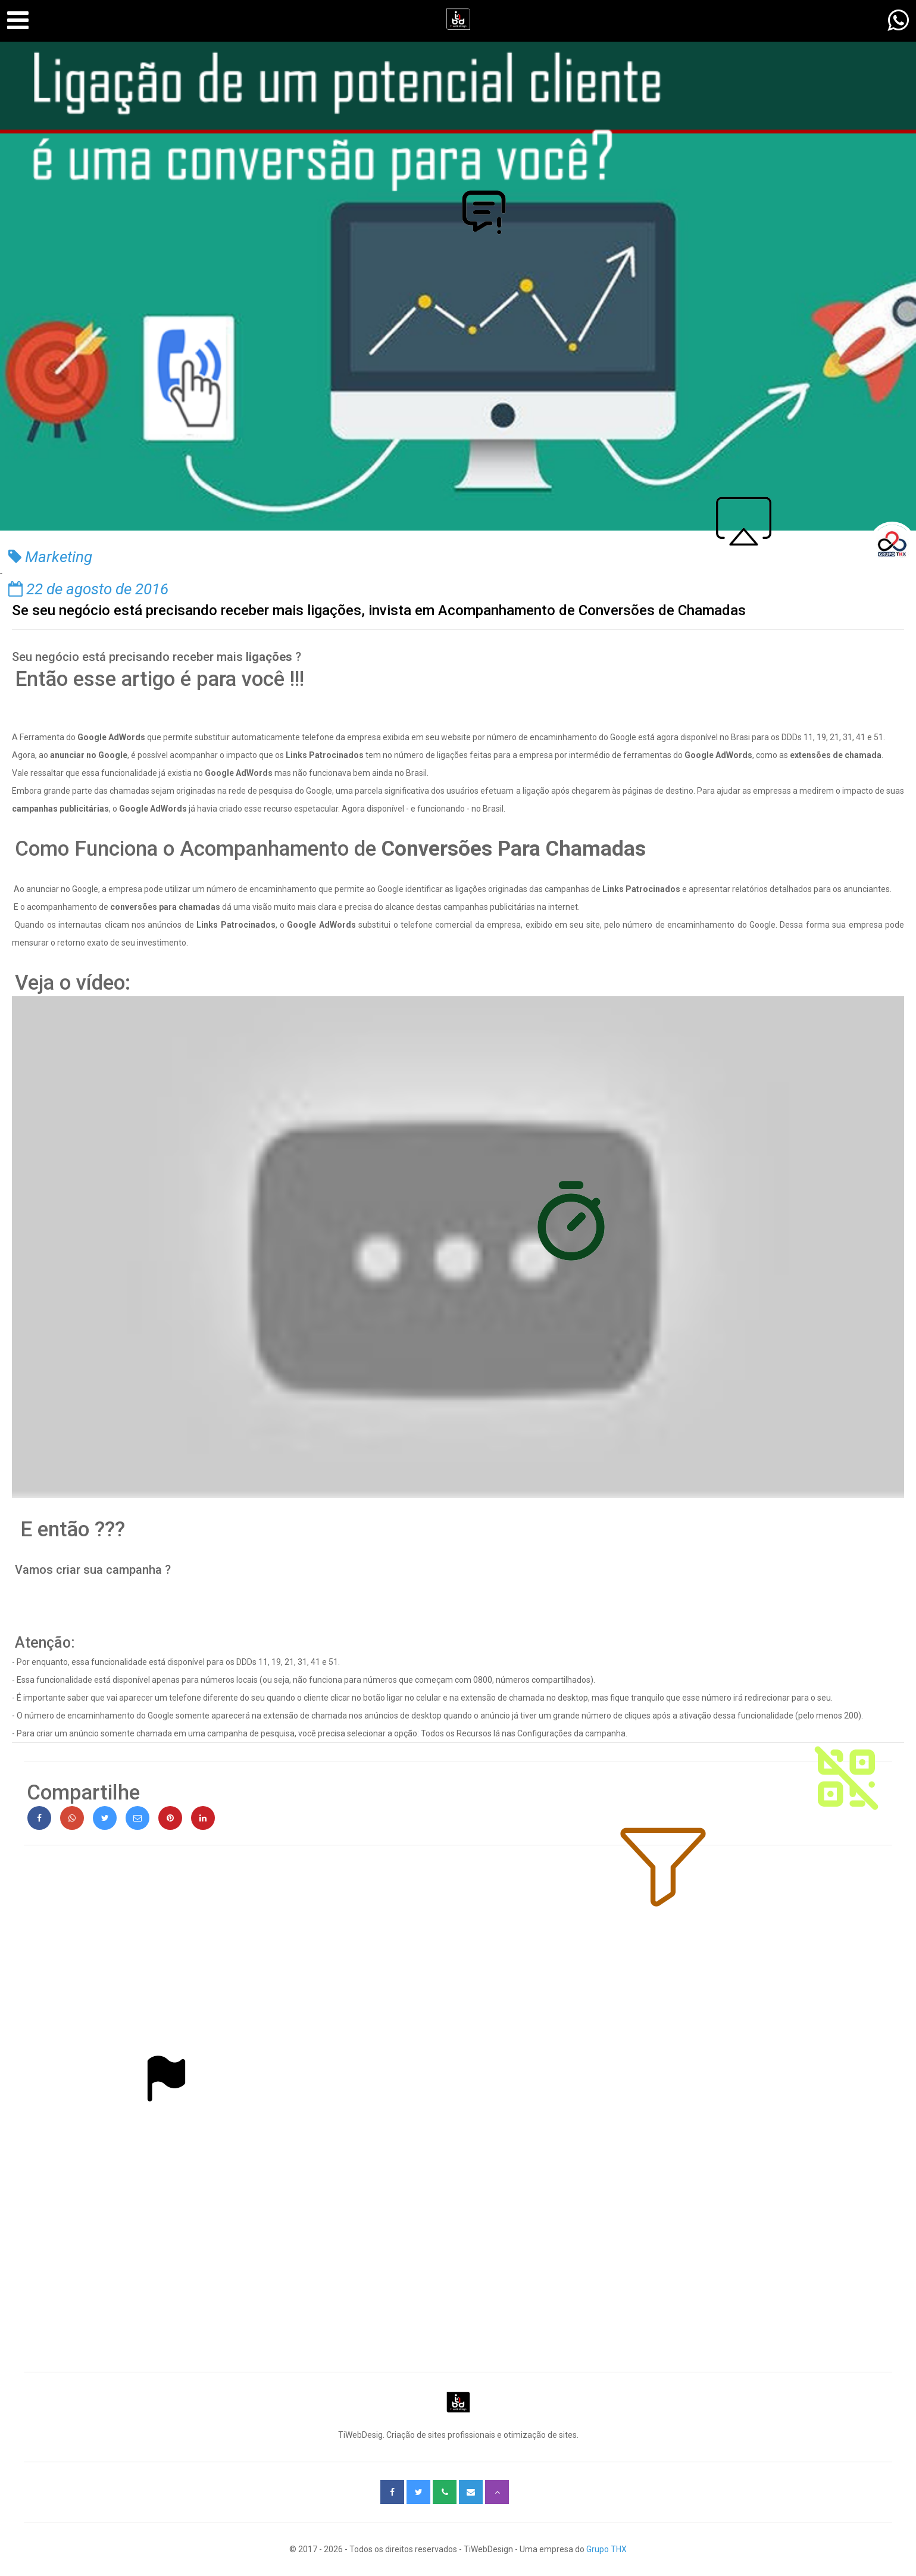 This screenshot has height=2576, width=916. I want to click on QR code scanning is disabled, so click(846, 1778).